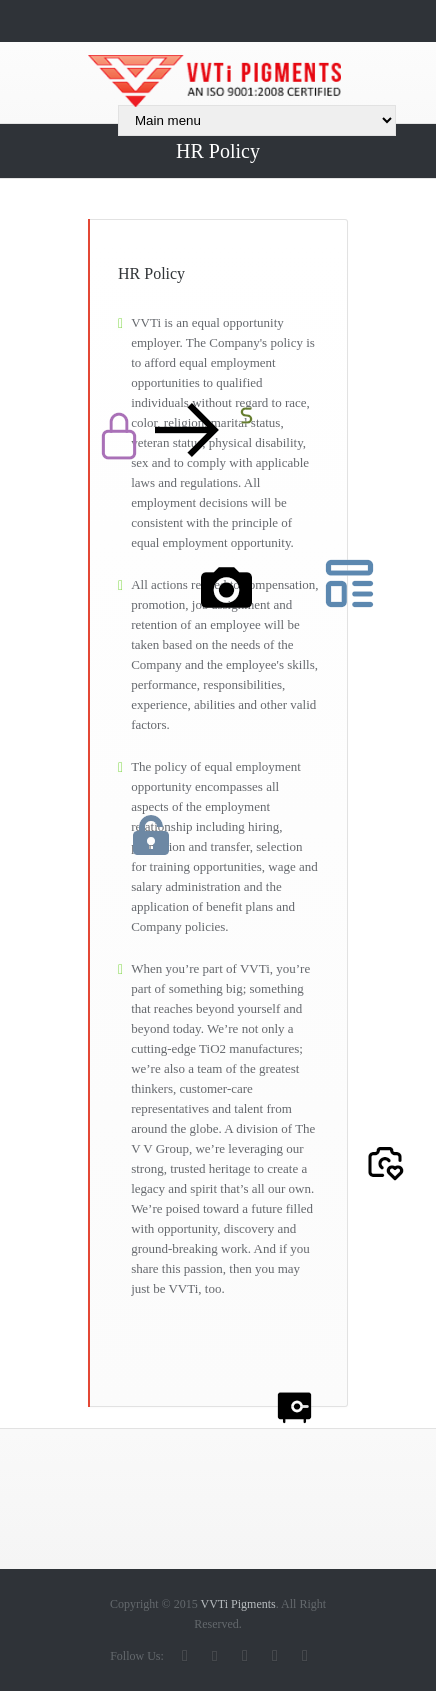  I want to click on access page or document templates, so click(349, 583).